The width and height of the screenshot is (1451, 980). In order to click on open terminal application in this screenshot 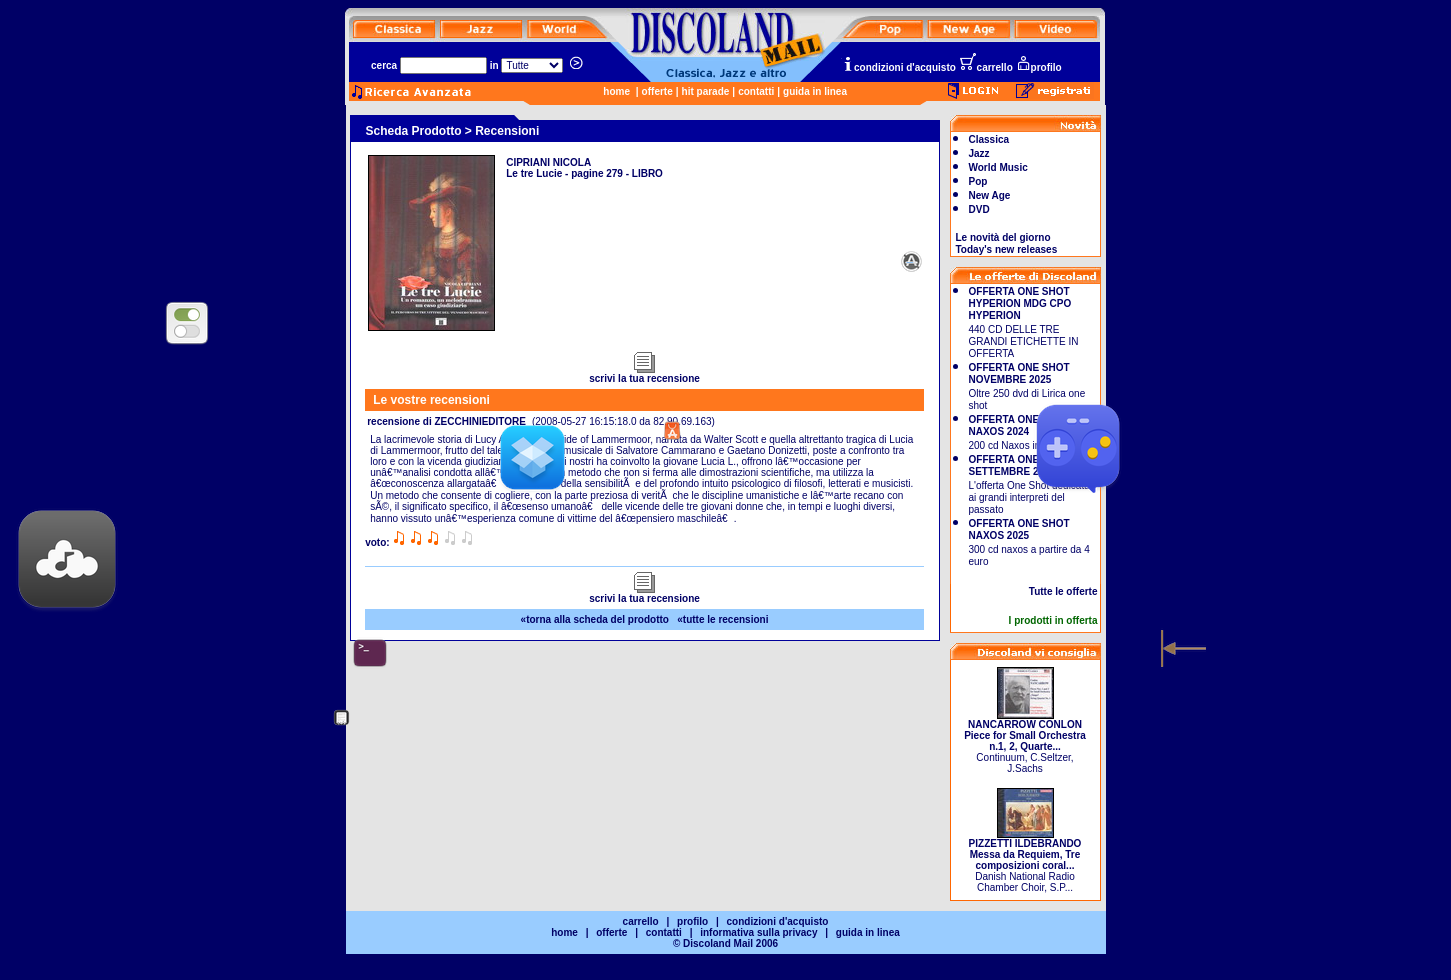, I will do `click(370, 653)`.